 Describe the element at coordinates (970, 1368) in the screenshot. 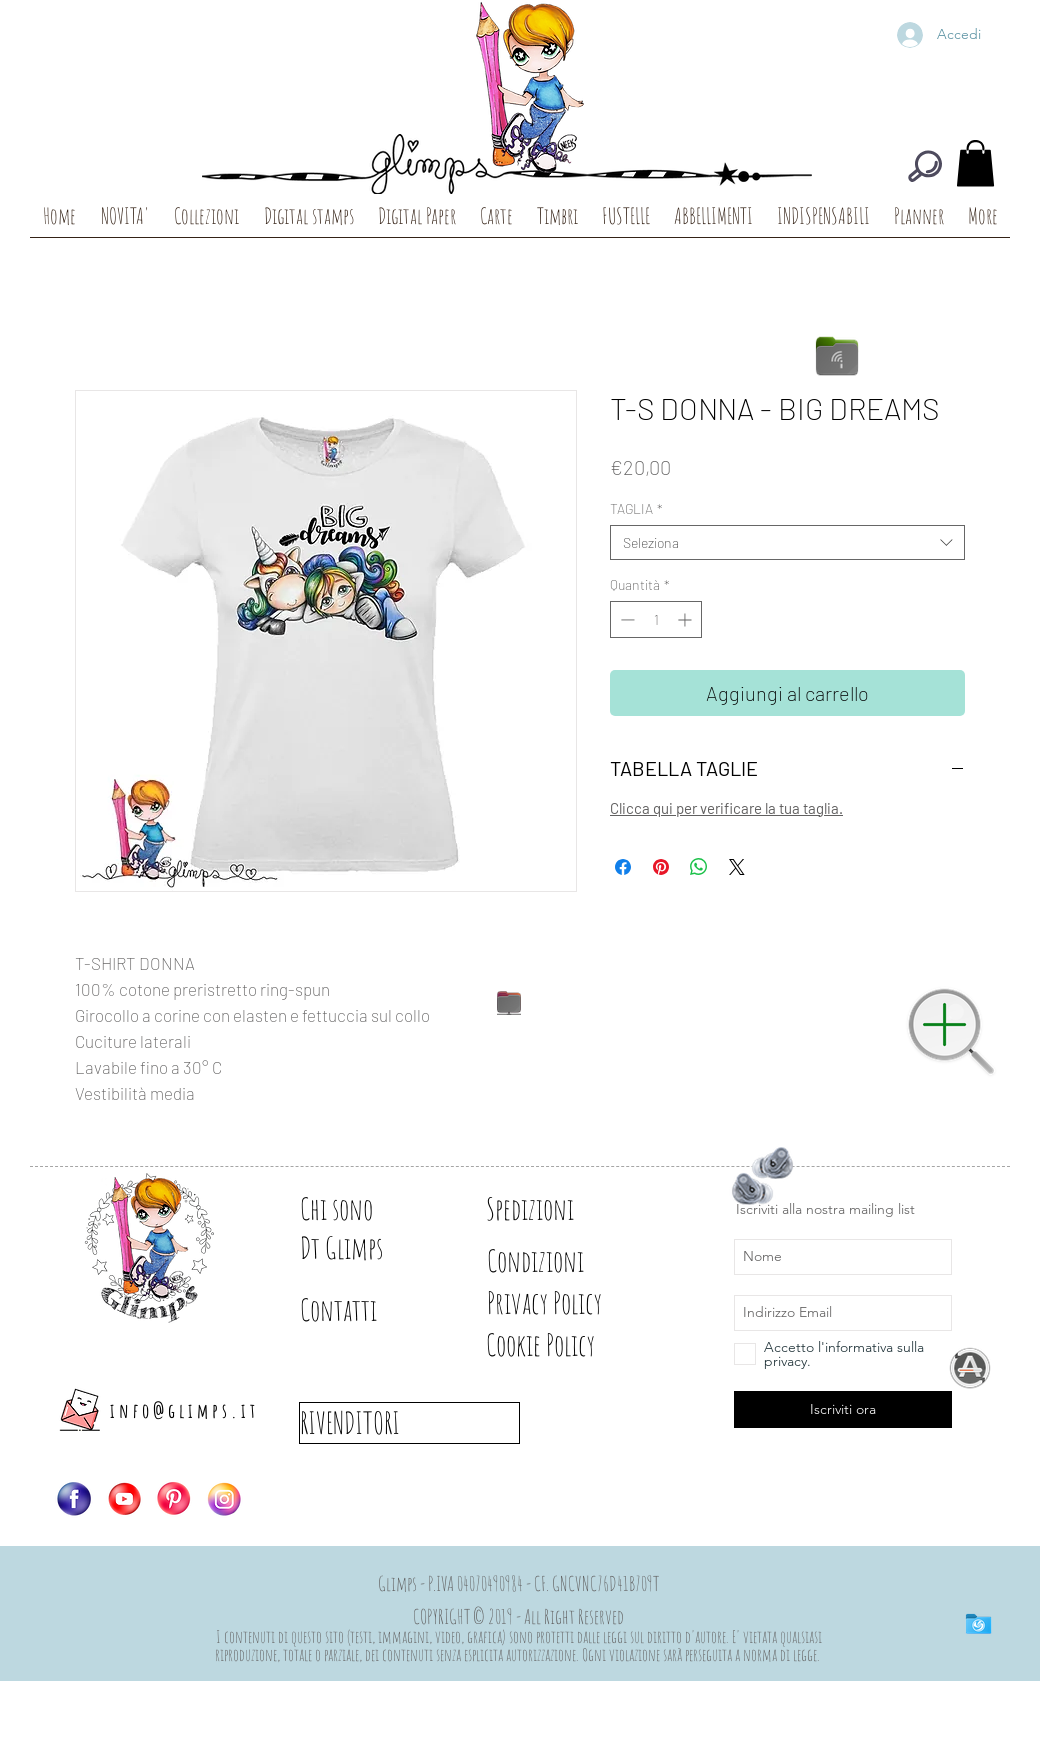

I see `open the software updater application` at that location.